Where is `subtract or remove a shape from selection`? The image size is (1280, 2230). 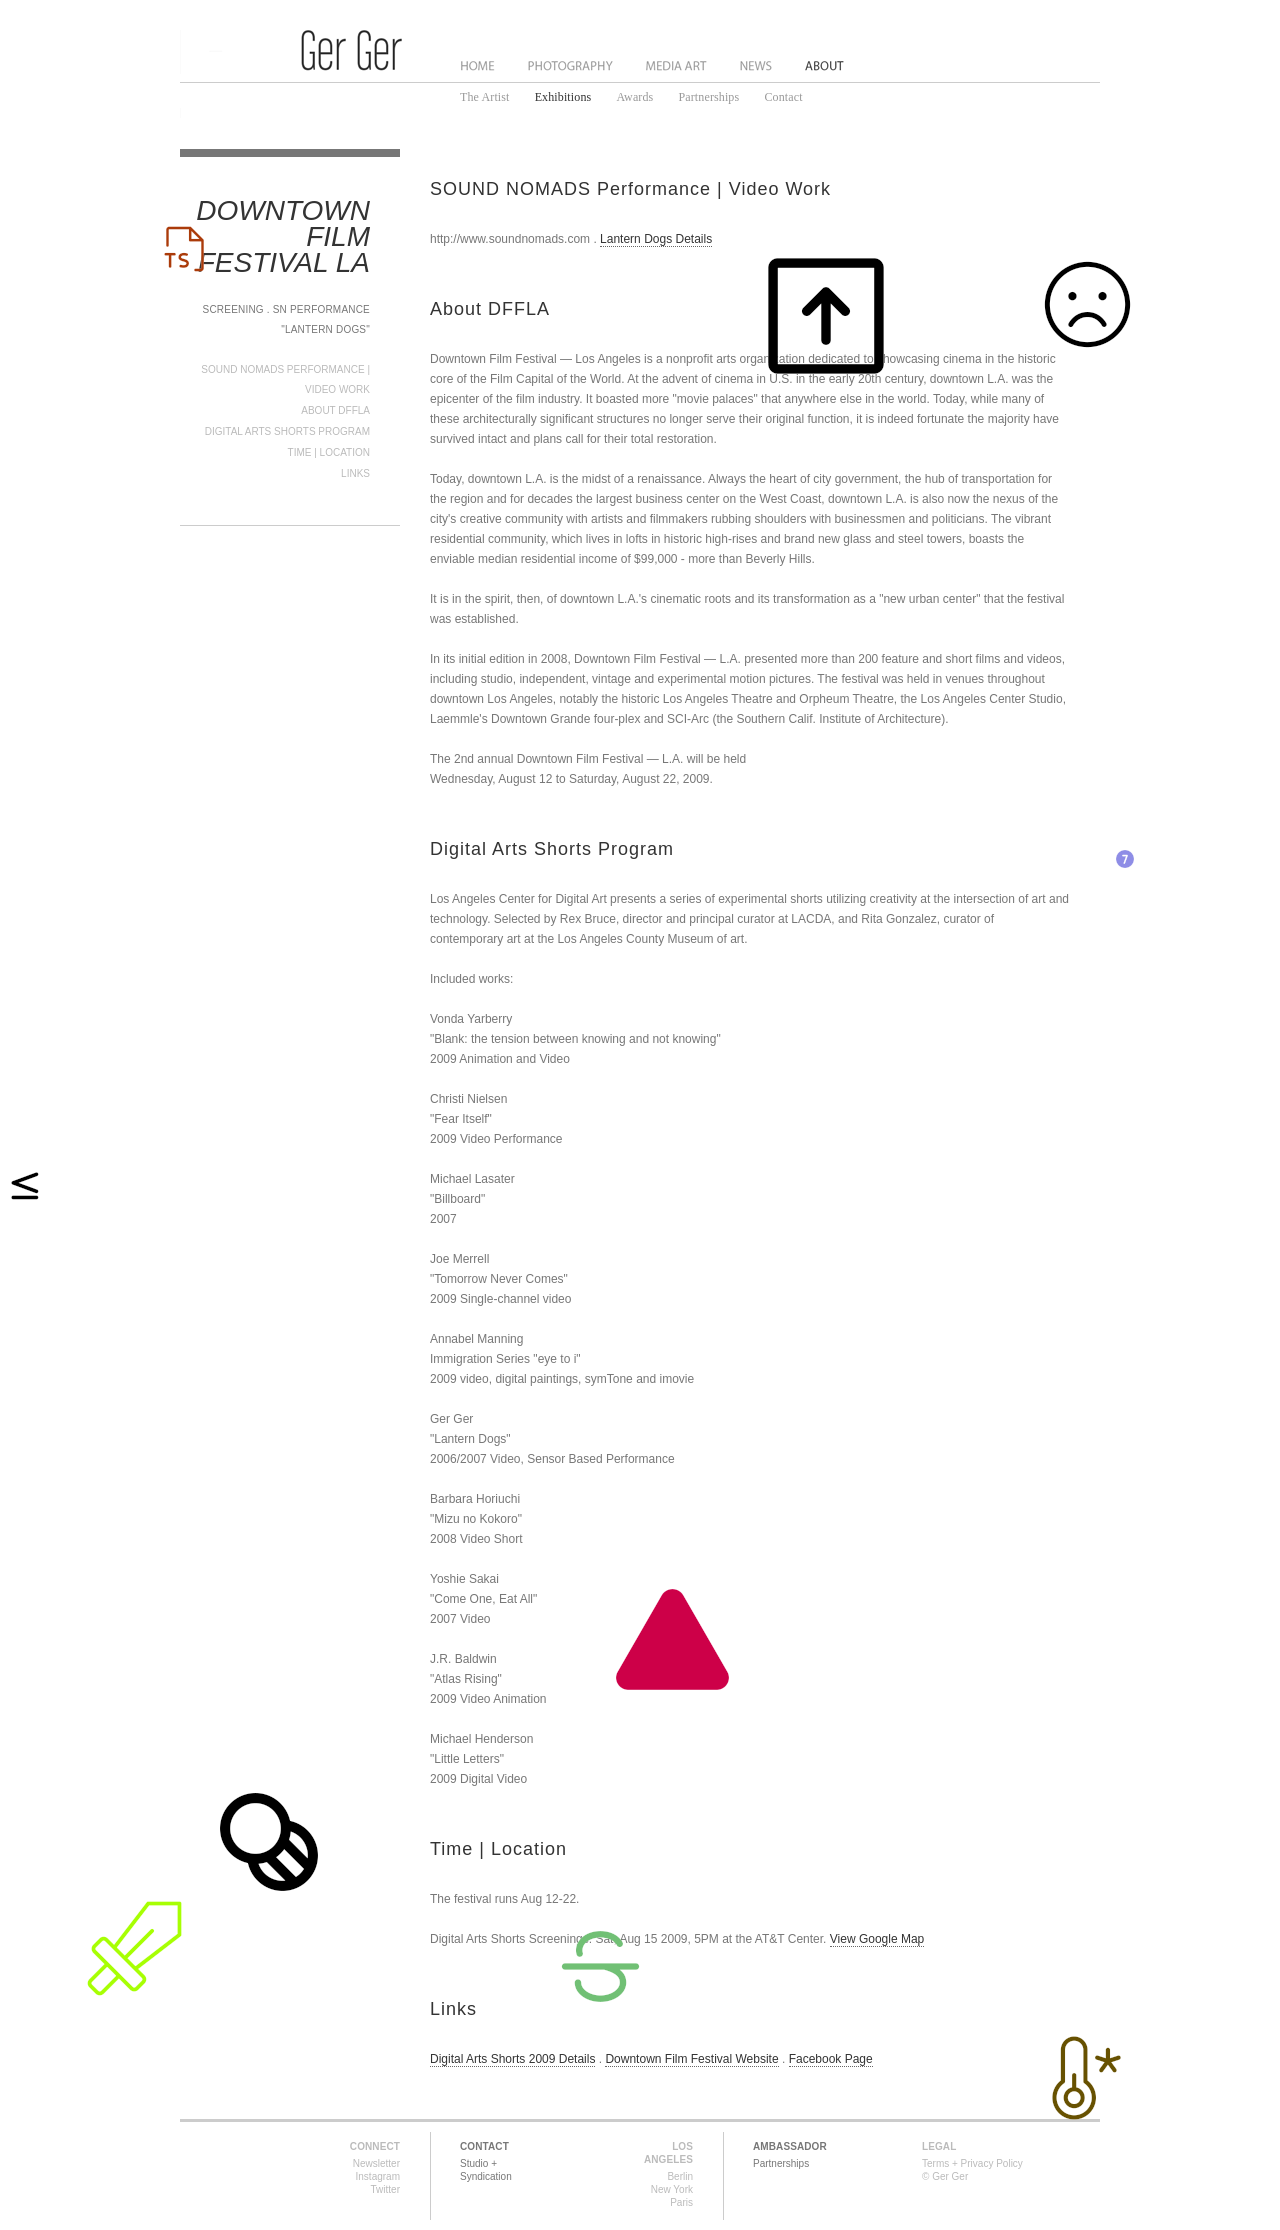 subtract or remove a shape from selection is located at coordinates (269, 1842).